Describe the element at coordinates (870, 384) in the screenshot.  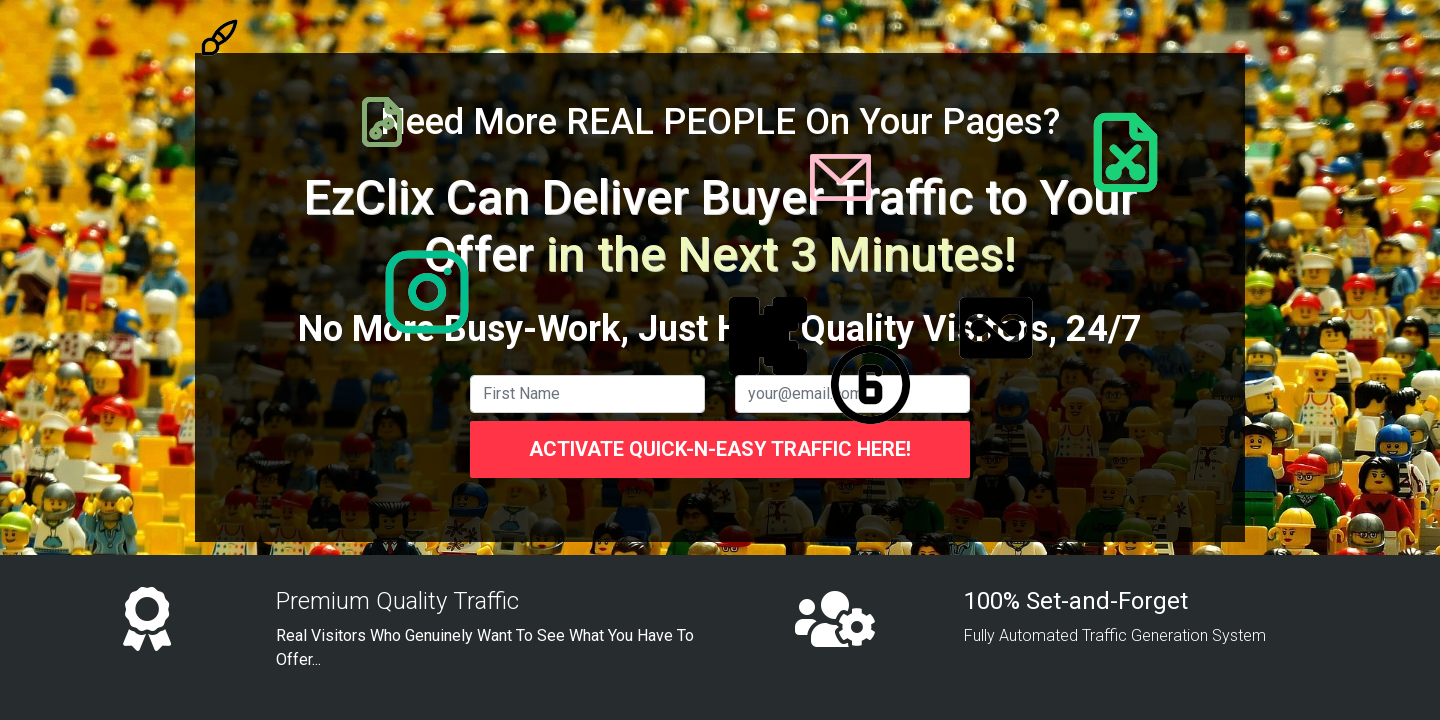
I see `indicates step 6 in a multi-step process` at that location.